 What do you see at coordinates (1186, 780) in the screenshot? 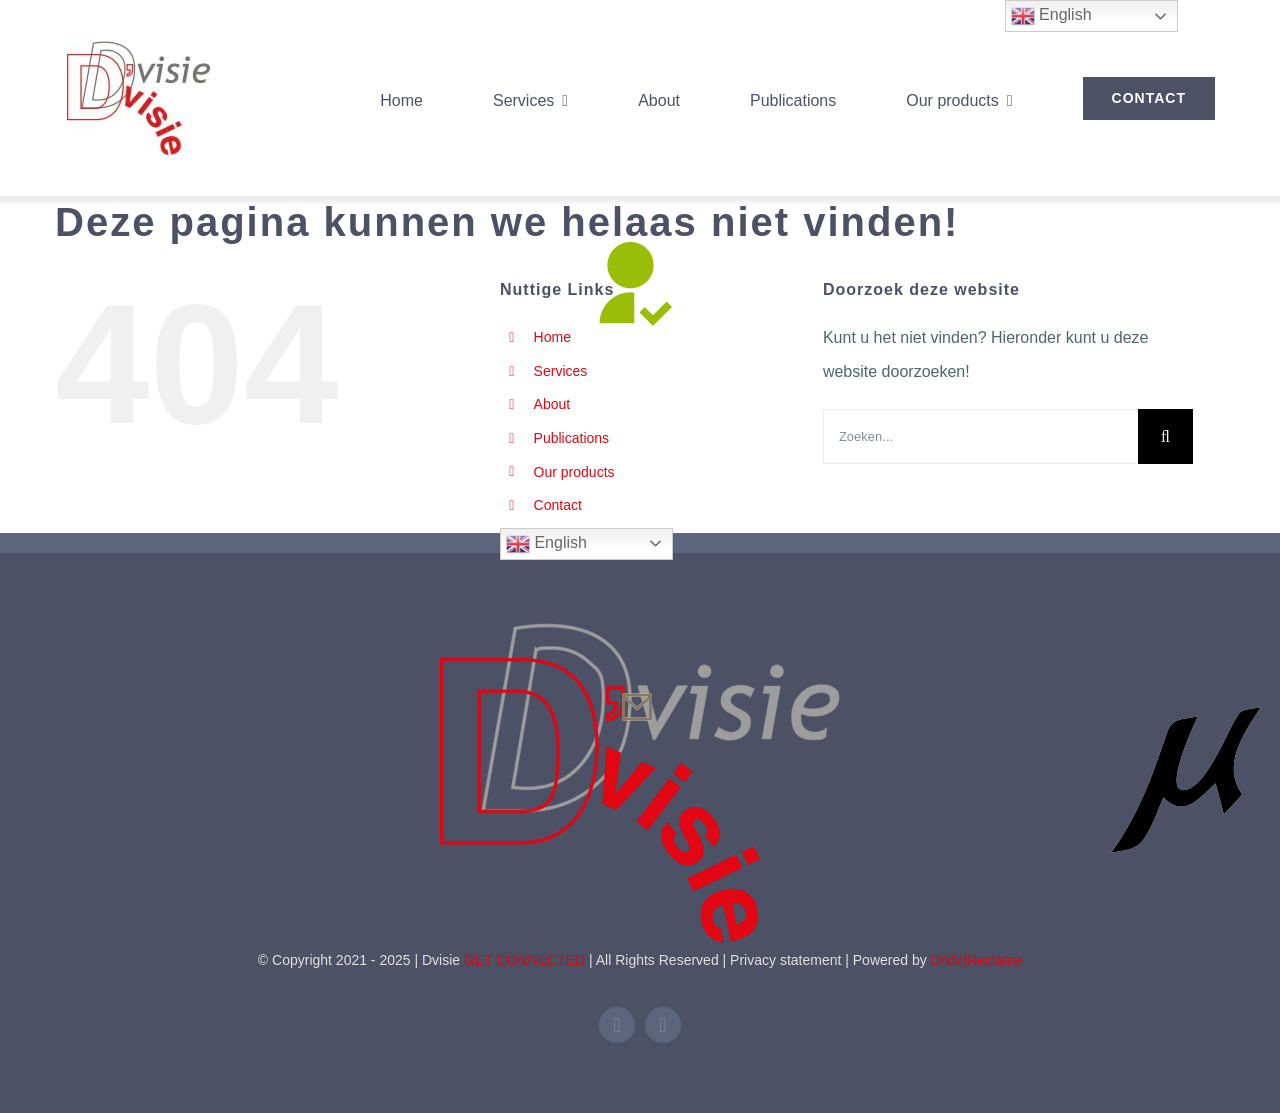
I see `open MicroStation application` at bounding box center [1186, 780].